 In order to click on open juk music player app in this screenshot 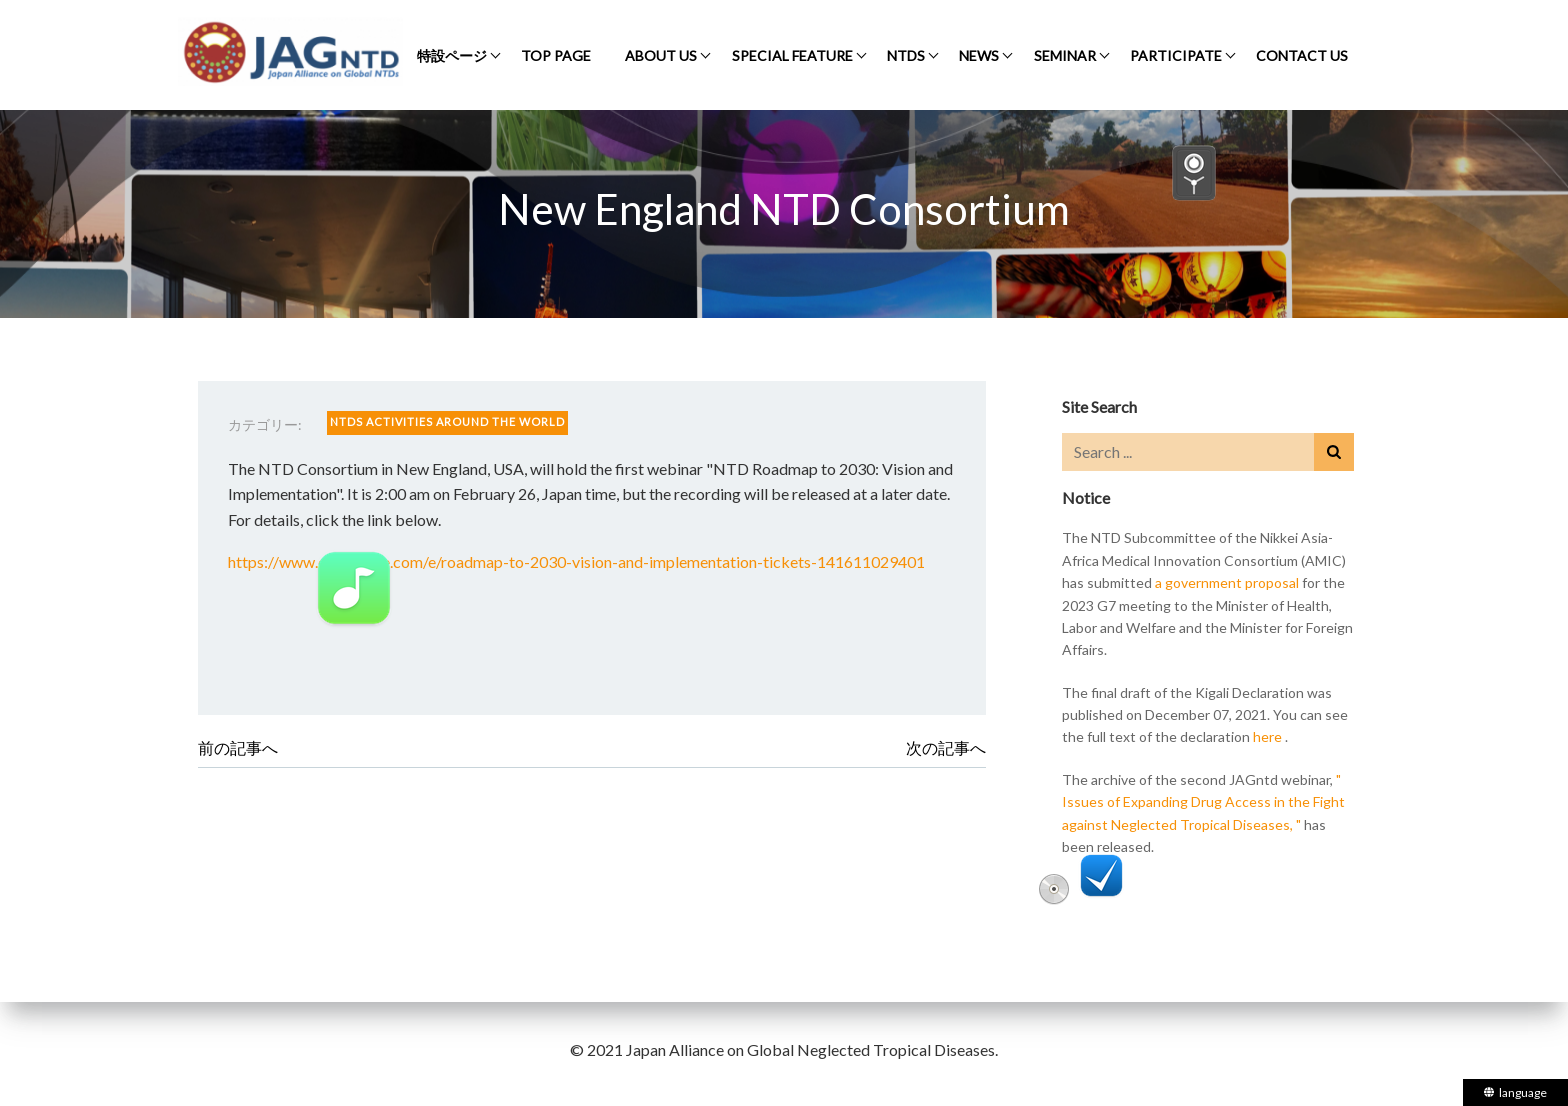, I will do `click(354, 588)`.